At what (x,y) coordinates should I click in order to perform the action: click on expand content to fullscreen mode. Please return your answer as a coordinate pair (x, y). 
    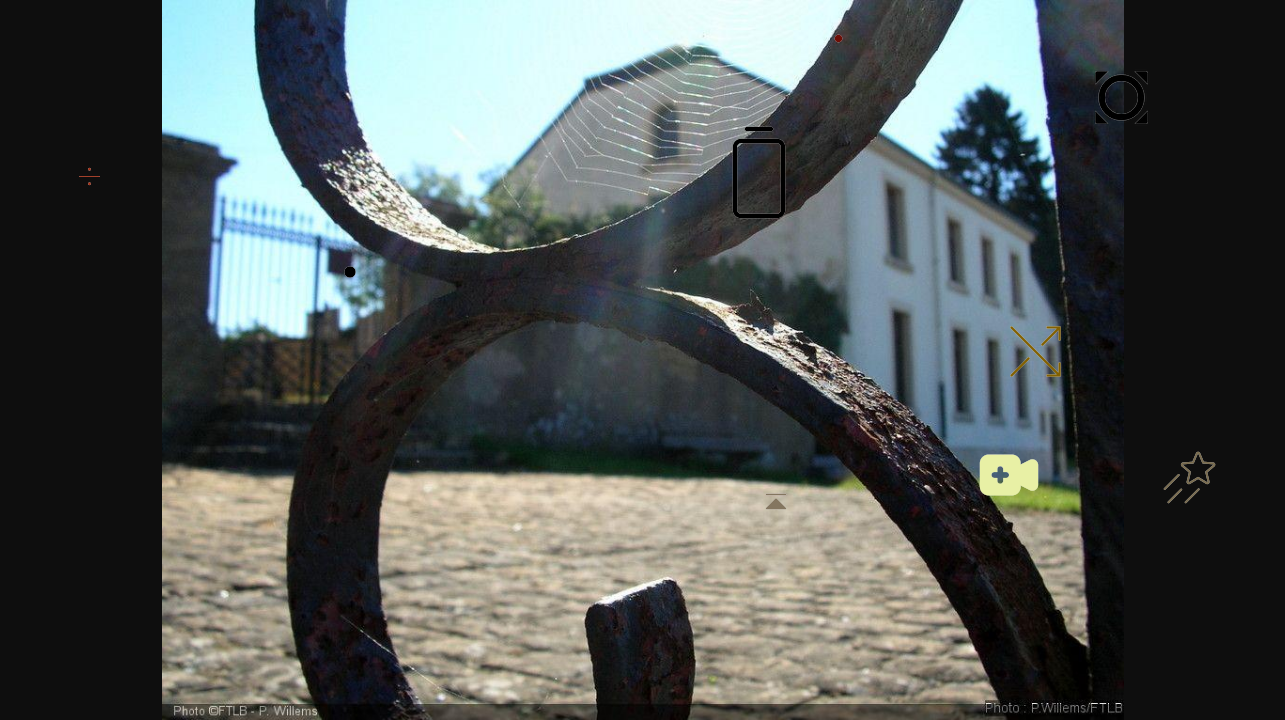
    Looking at the image, I should click on (1121, 97).